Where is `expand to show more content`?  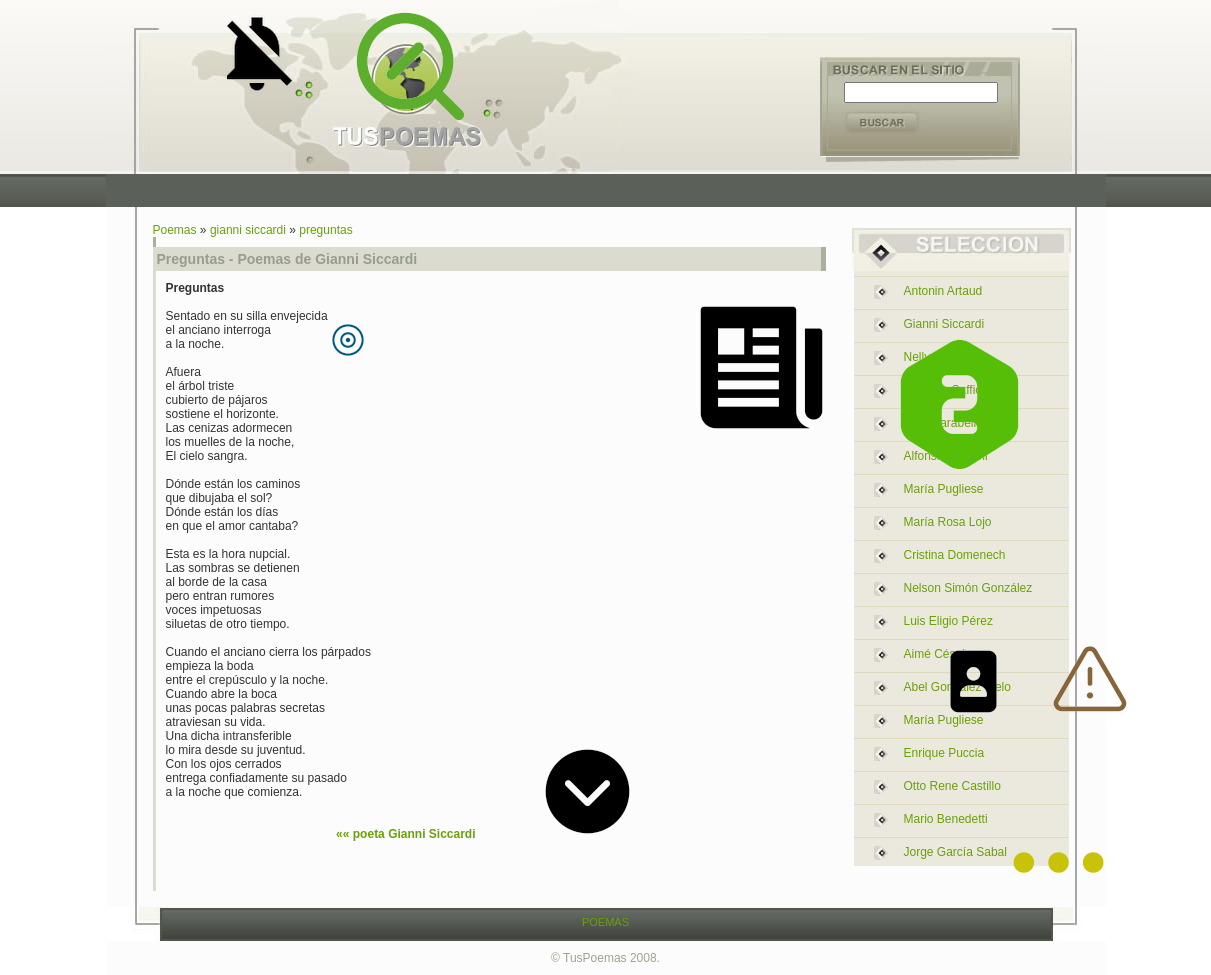
expand to show more content is located at coordinates (587, 791).